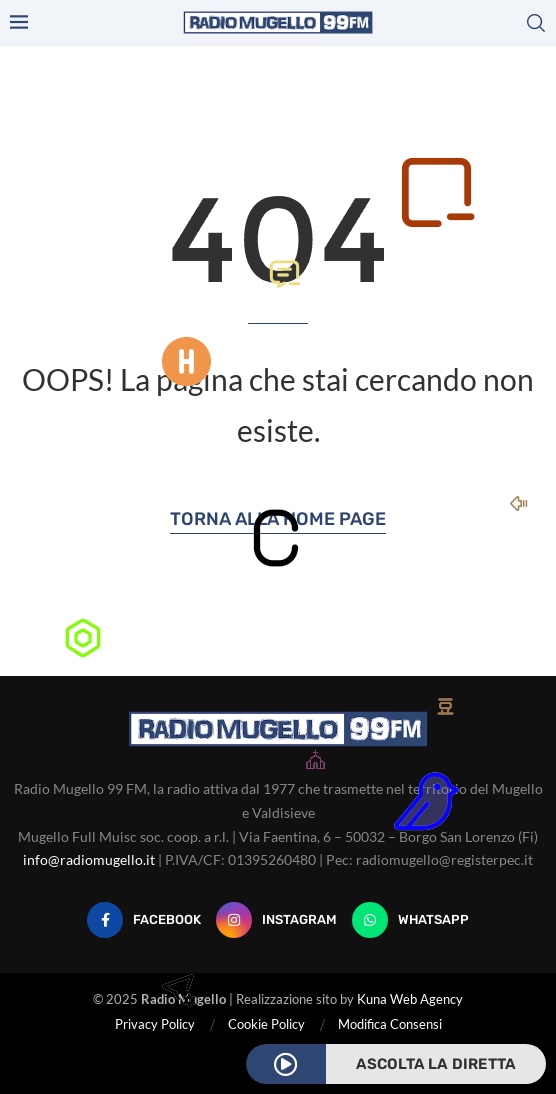 The height and width of the screenshot is (1094, 556). What do you see at coordinates (427, 803) in the screenshot?
I see `access twitter or social media sharing` at bounding box center [427, 803].